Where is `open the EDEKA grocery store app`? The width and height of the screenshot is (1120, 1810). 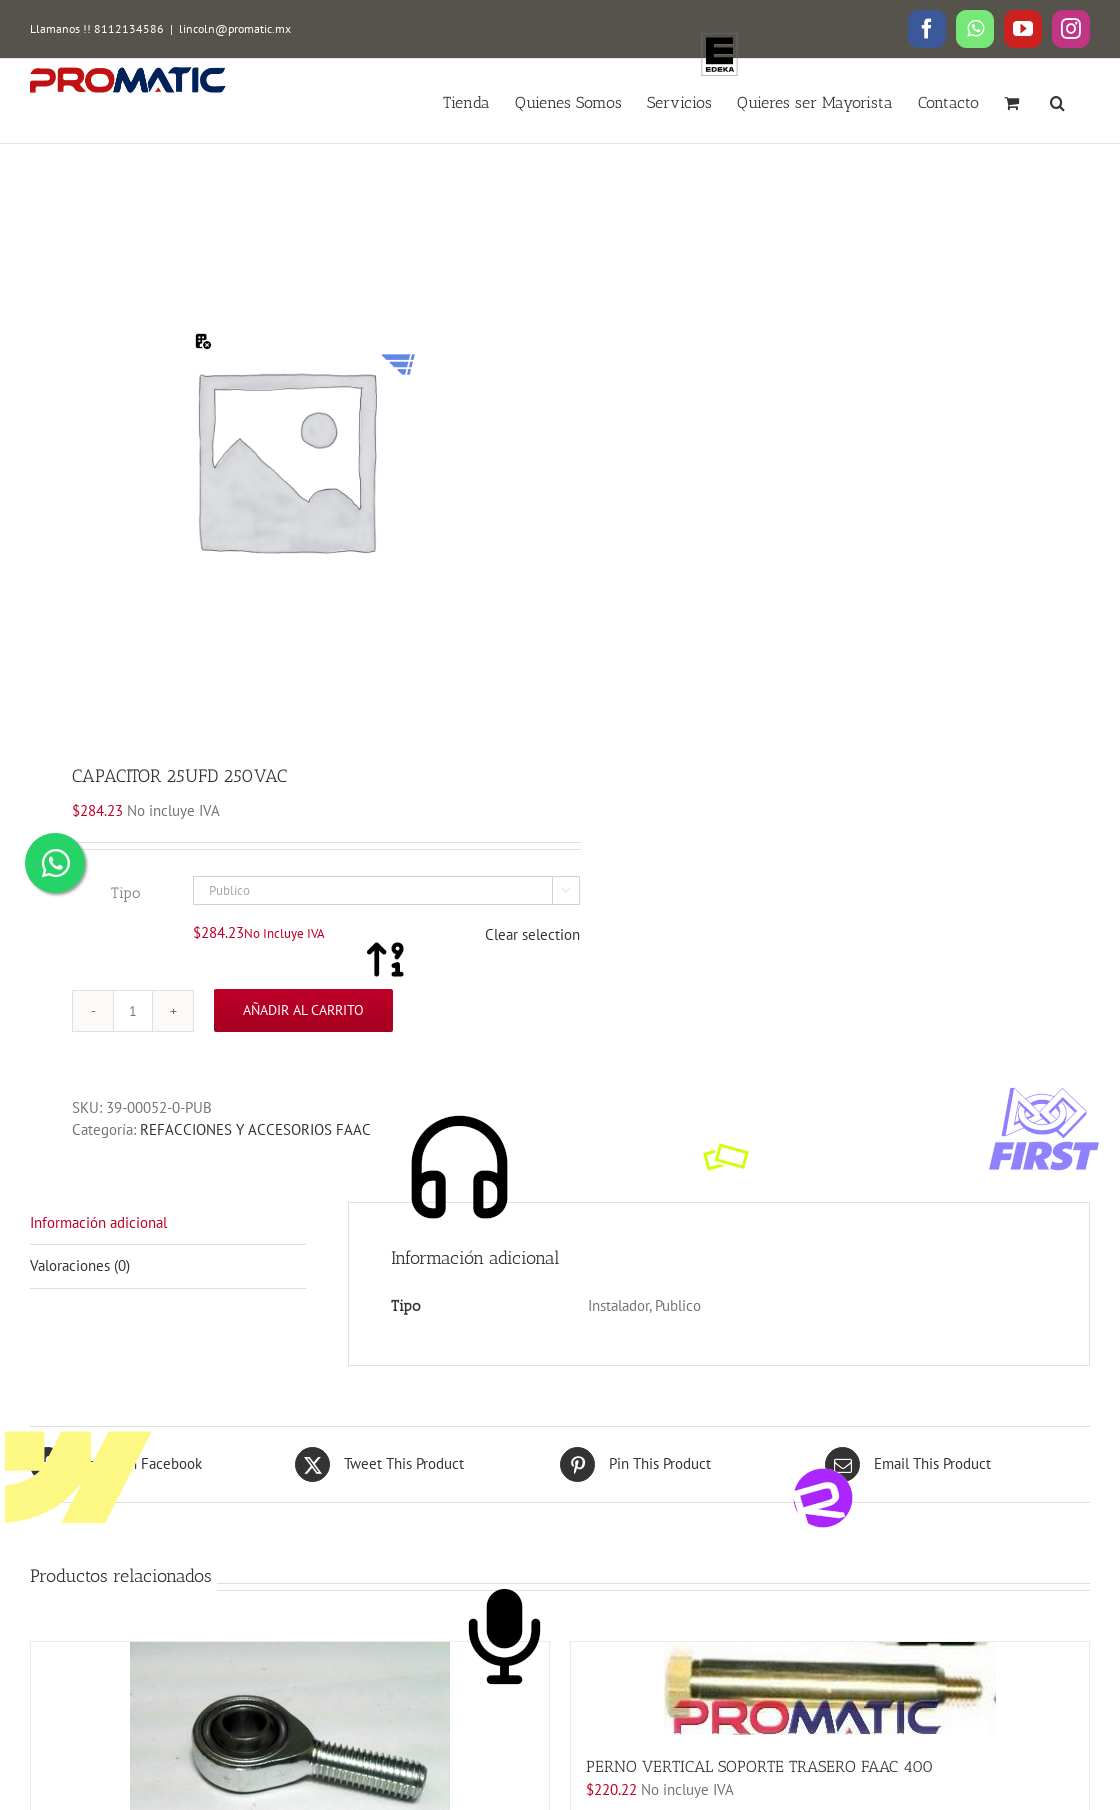 open the EDEKA grocery store app is located at coordinates (719, 54).